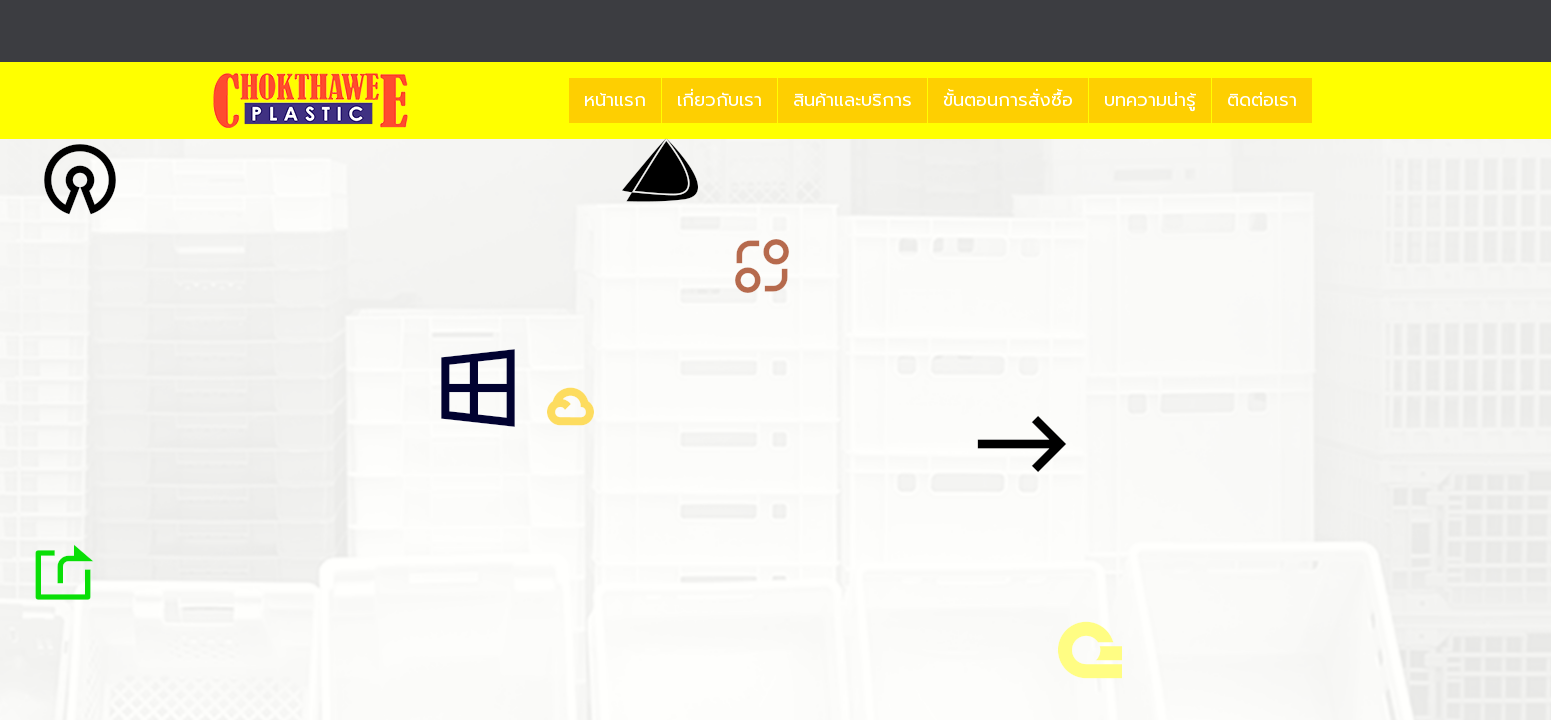 The width and height of the screenshot is (1551, 720). I want to click on exchange or convert currency, so click(762, 266).